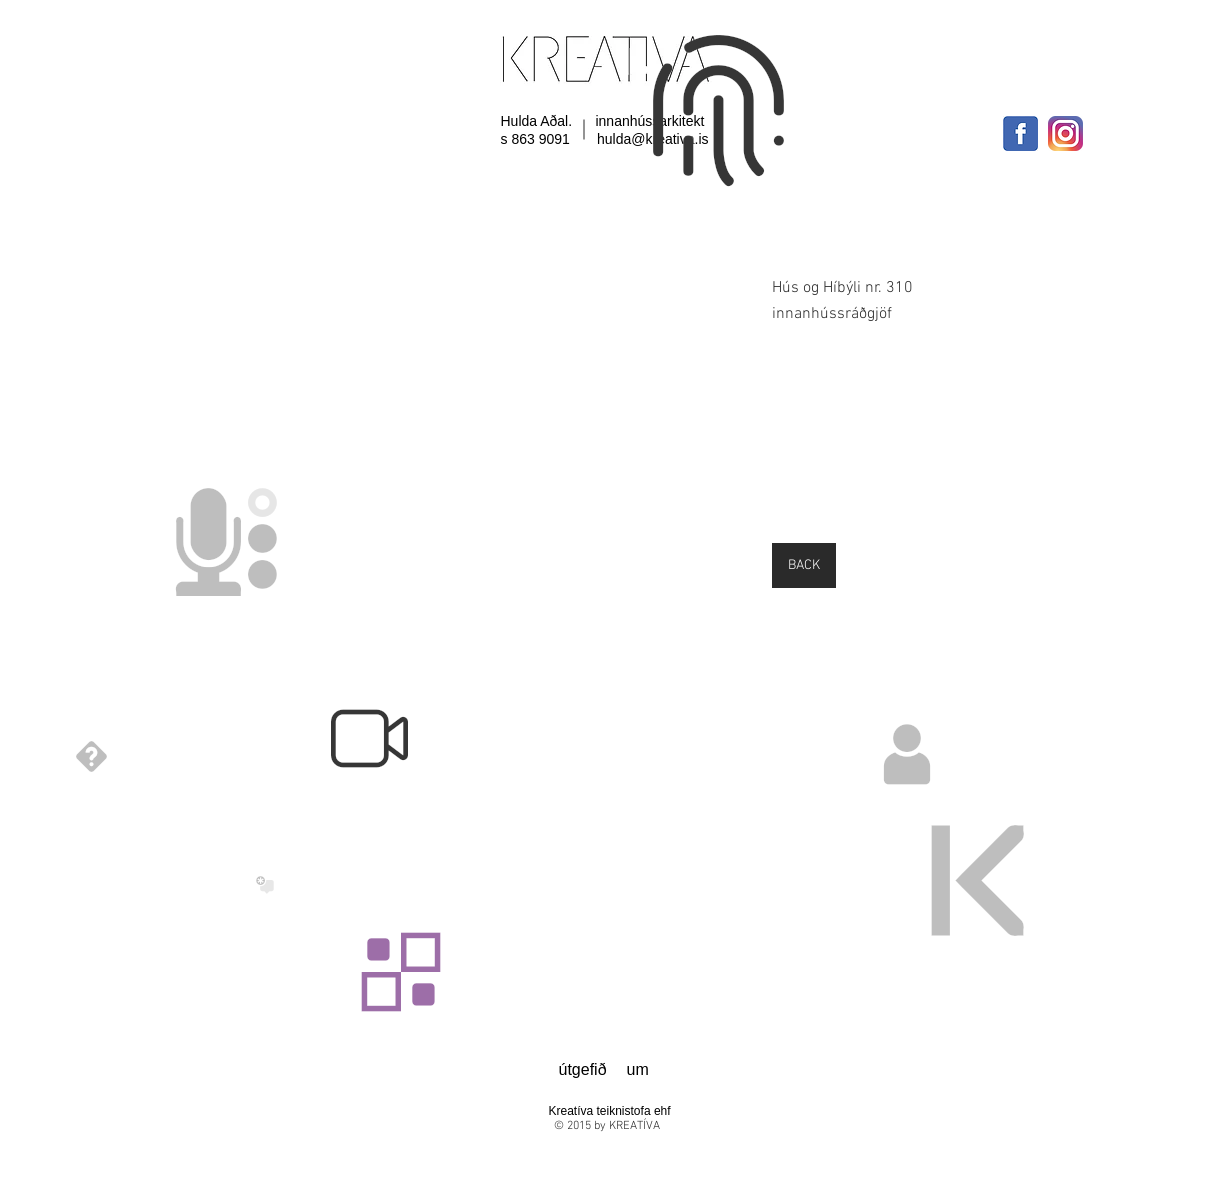  What do you see at coordinates (907, 752) in the screenshot?
I see `default user profile placeholder` at bounding box center [907, 752].